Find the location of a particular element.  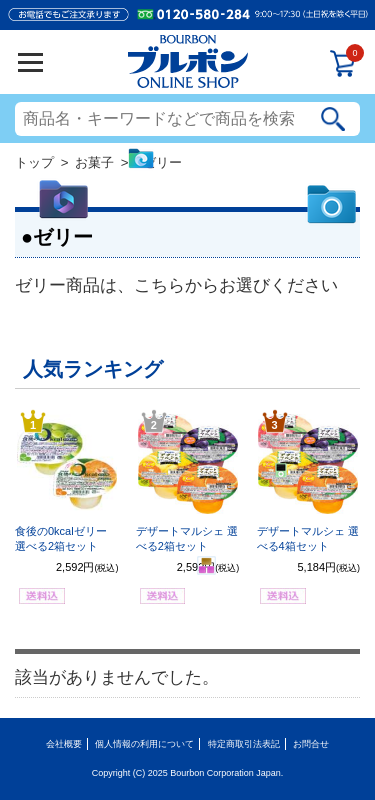

open cortana-related files folder is located at coordinates (331, 205).